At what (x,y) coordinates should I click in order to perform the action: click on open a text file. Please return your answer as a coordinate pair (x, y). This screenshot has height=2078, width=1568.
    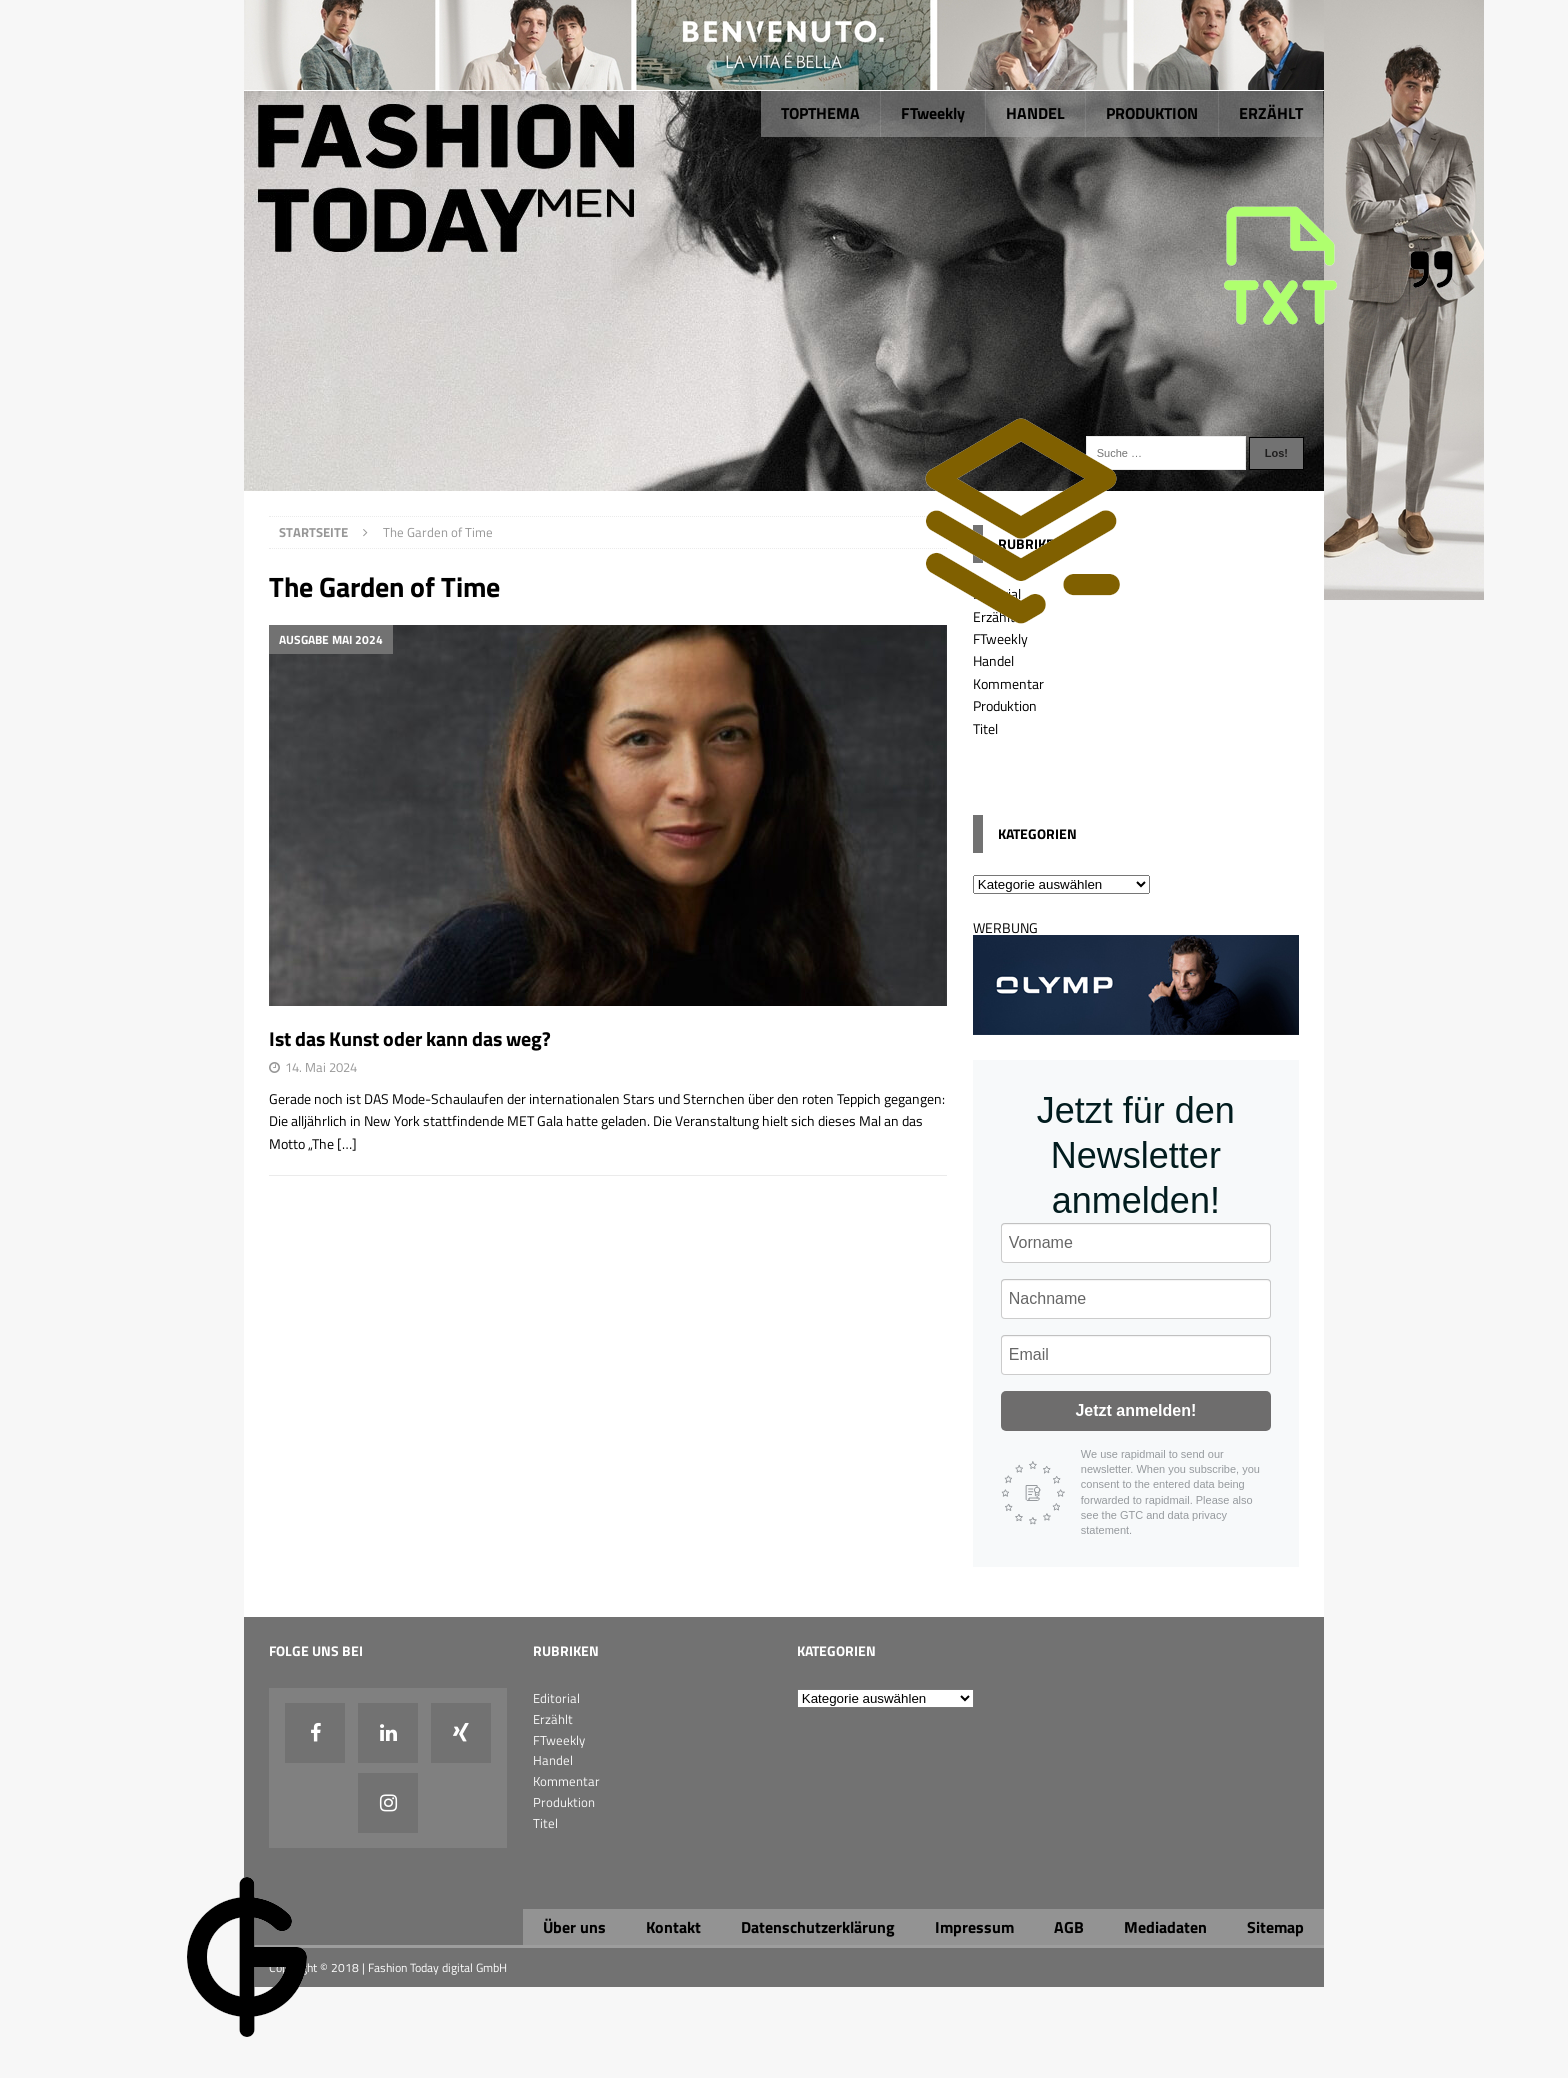
    Looking at the image, I should click on (1280, 270).